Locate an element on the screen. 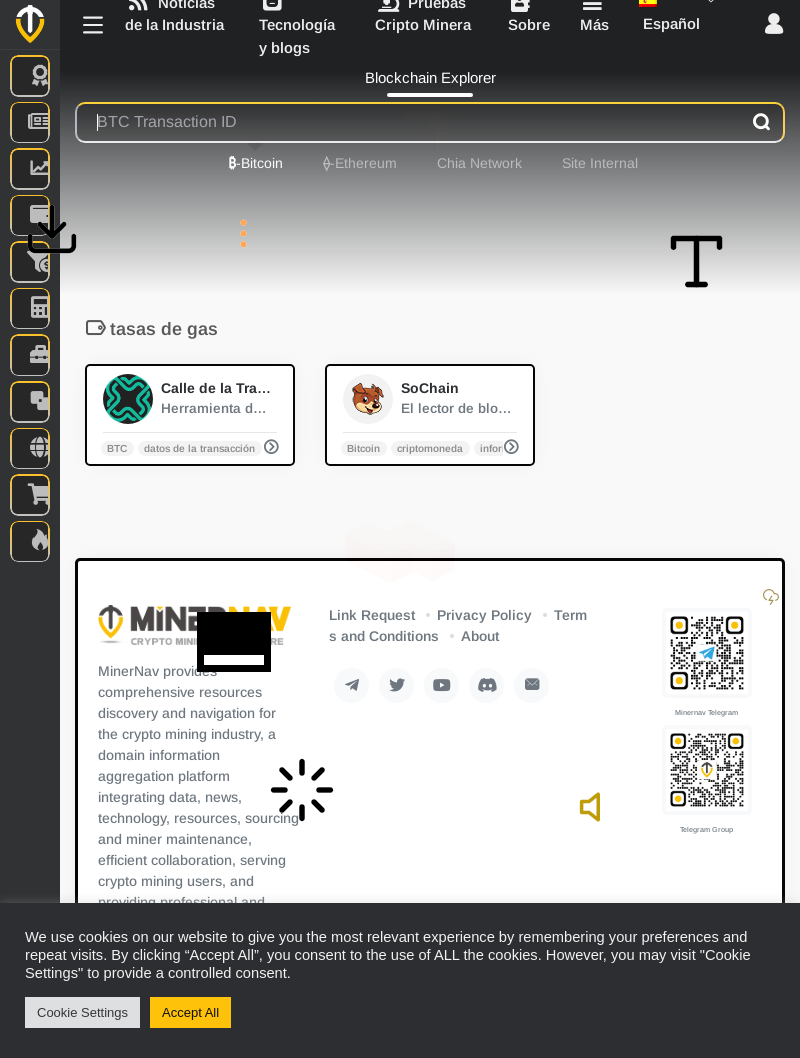 This screenshot has width=800, height=1058. content is loading is located at coordinates (302, 790).